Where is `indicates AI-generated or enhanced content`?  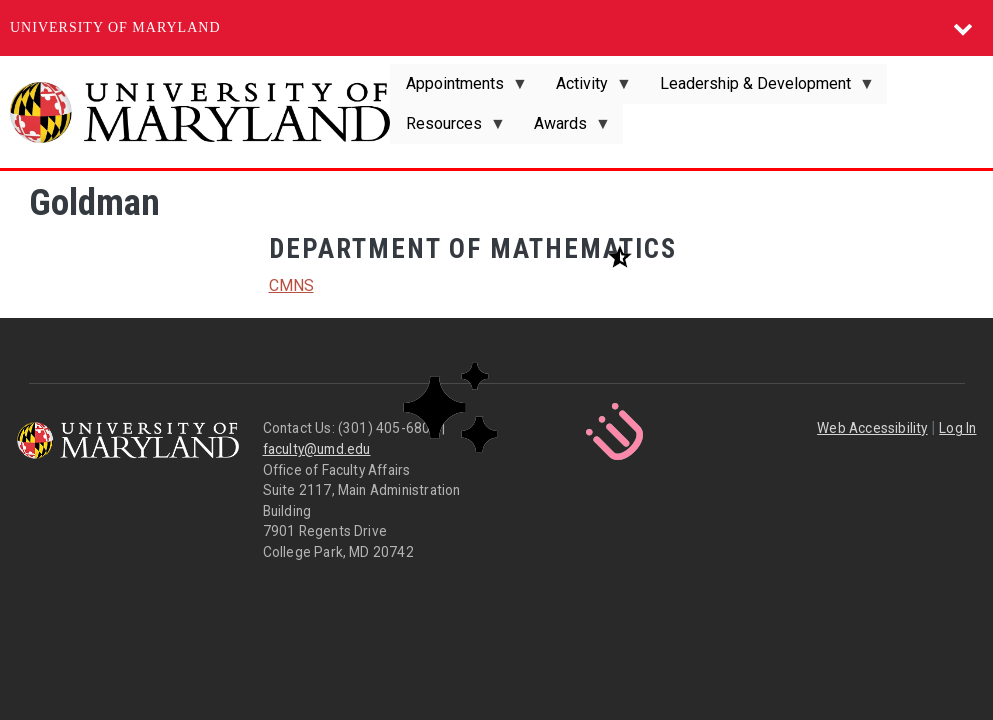 indicates AI-generated or enhanced content is located at coordinates (452, 407).